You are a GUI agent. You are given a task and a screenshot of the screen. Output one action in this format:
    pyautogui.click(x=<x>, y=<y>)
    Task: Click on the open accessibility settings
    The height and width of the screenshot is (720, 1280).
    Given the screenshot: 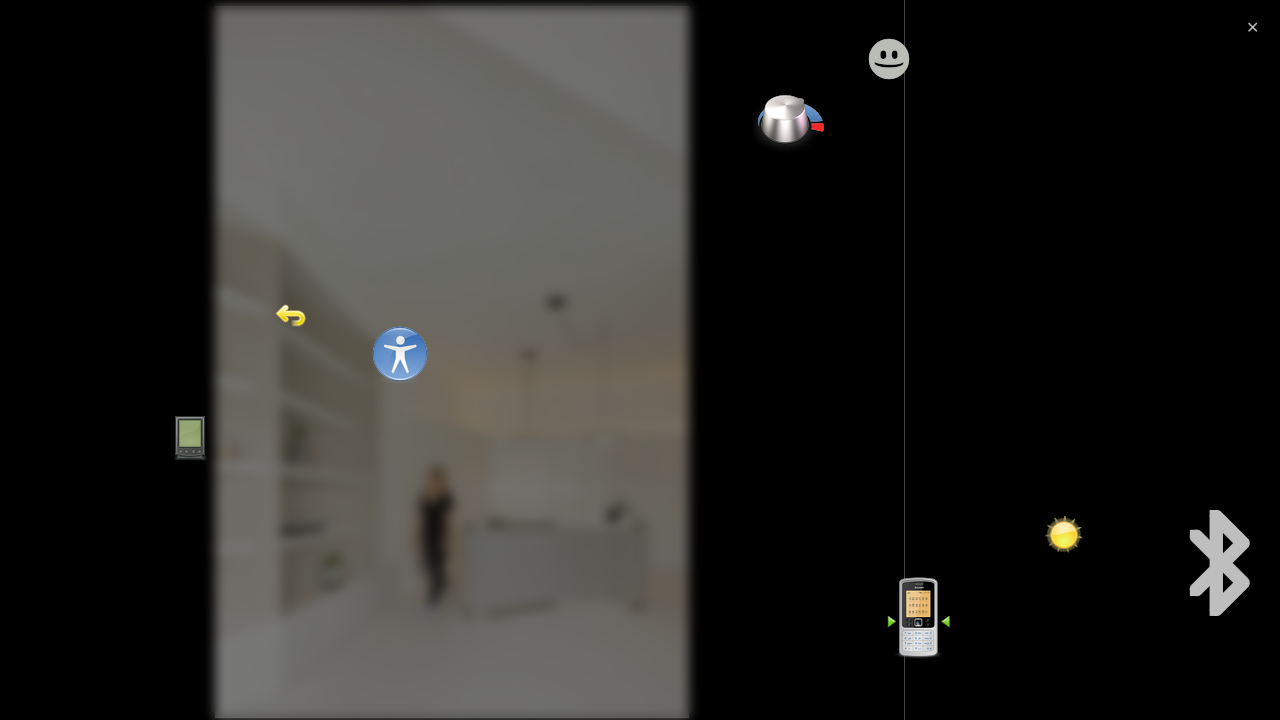 What is the action you would take?
    pyautogui.click(x=400, y=354)
    